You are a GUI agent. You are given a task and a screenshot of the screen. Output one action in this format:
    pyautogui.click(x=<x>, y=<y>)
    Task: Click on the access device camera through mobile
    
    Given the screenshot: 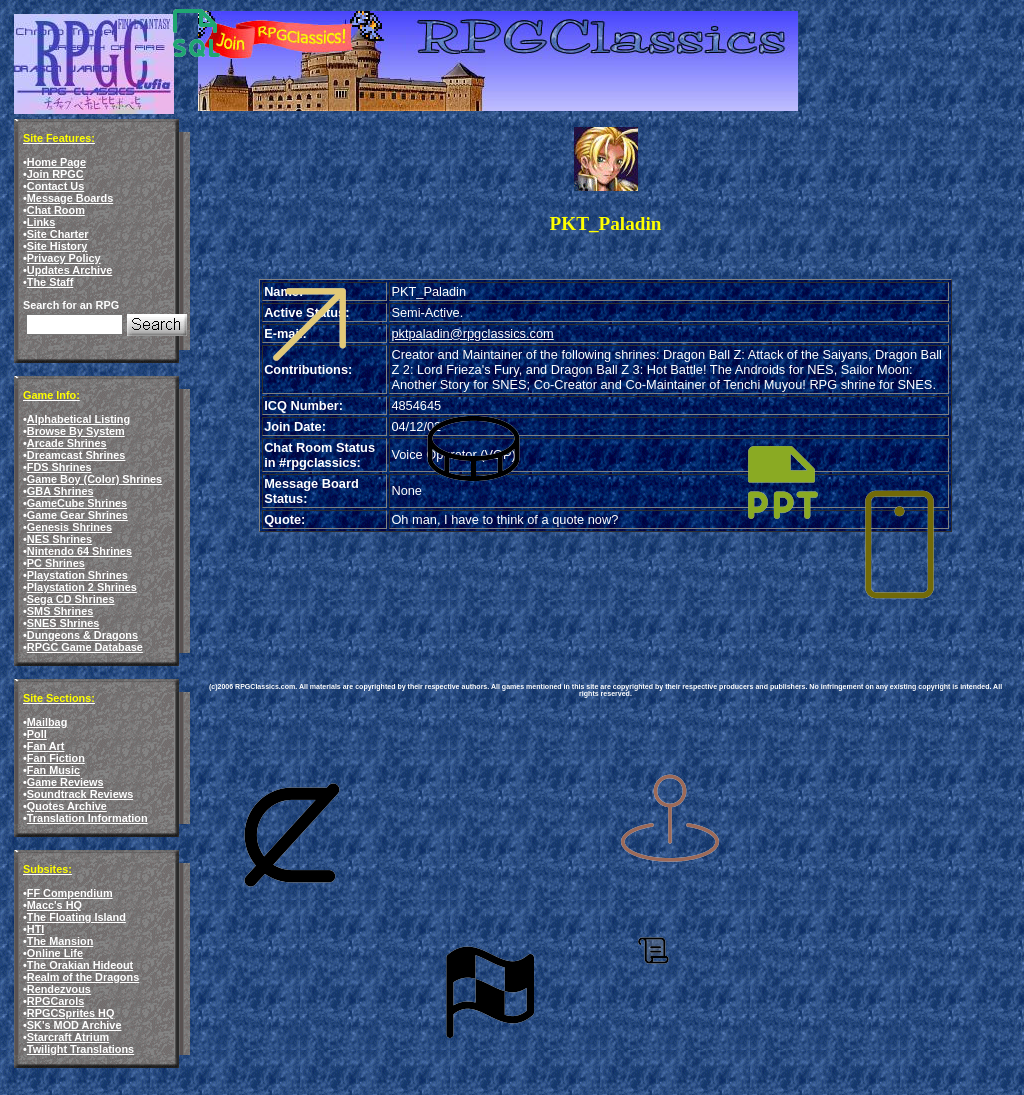 What is the action you would take?
    pyautogui.click(x=899, y=544)
    